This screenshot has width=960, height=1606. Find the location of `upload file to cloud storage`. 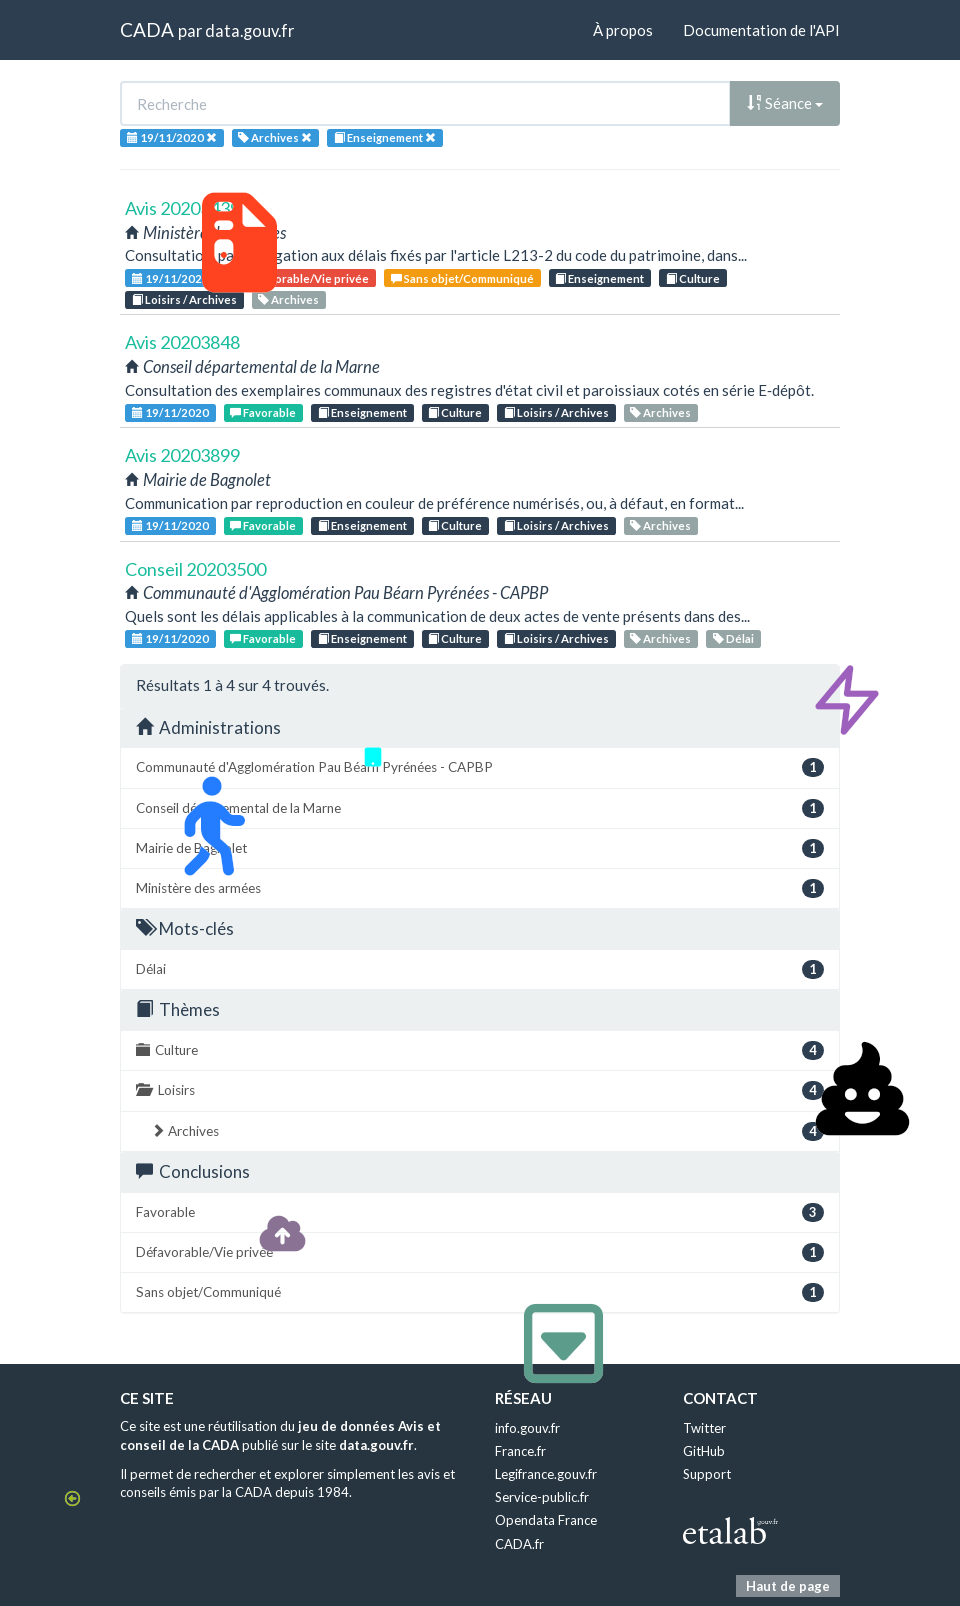

upload file to cloud storage is located at coordinates (282, 1233).